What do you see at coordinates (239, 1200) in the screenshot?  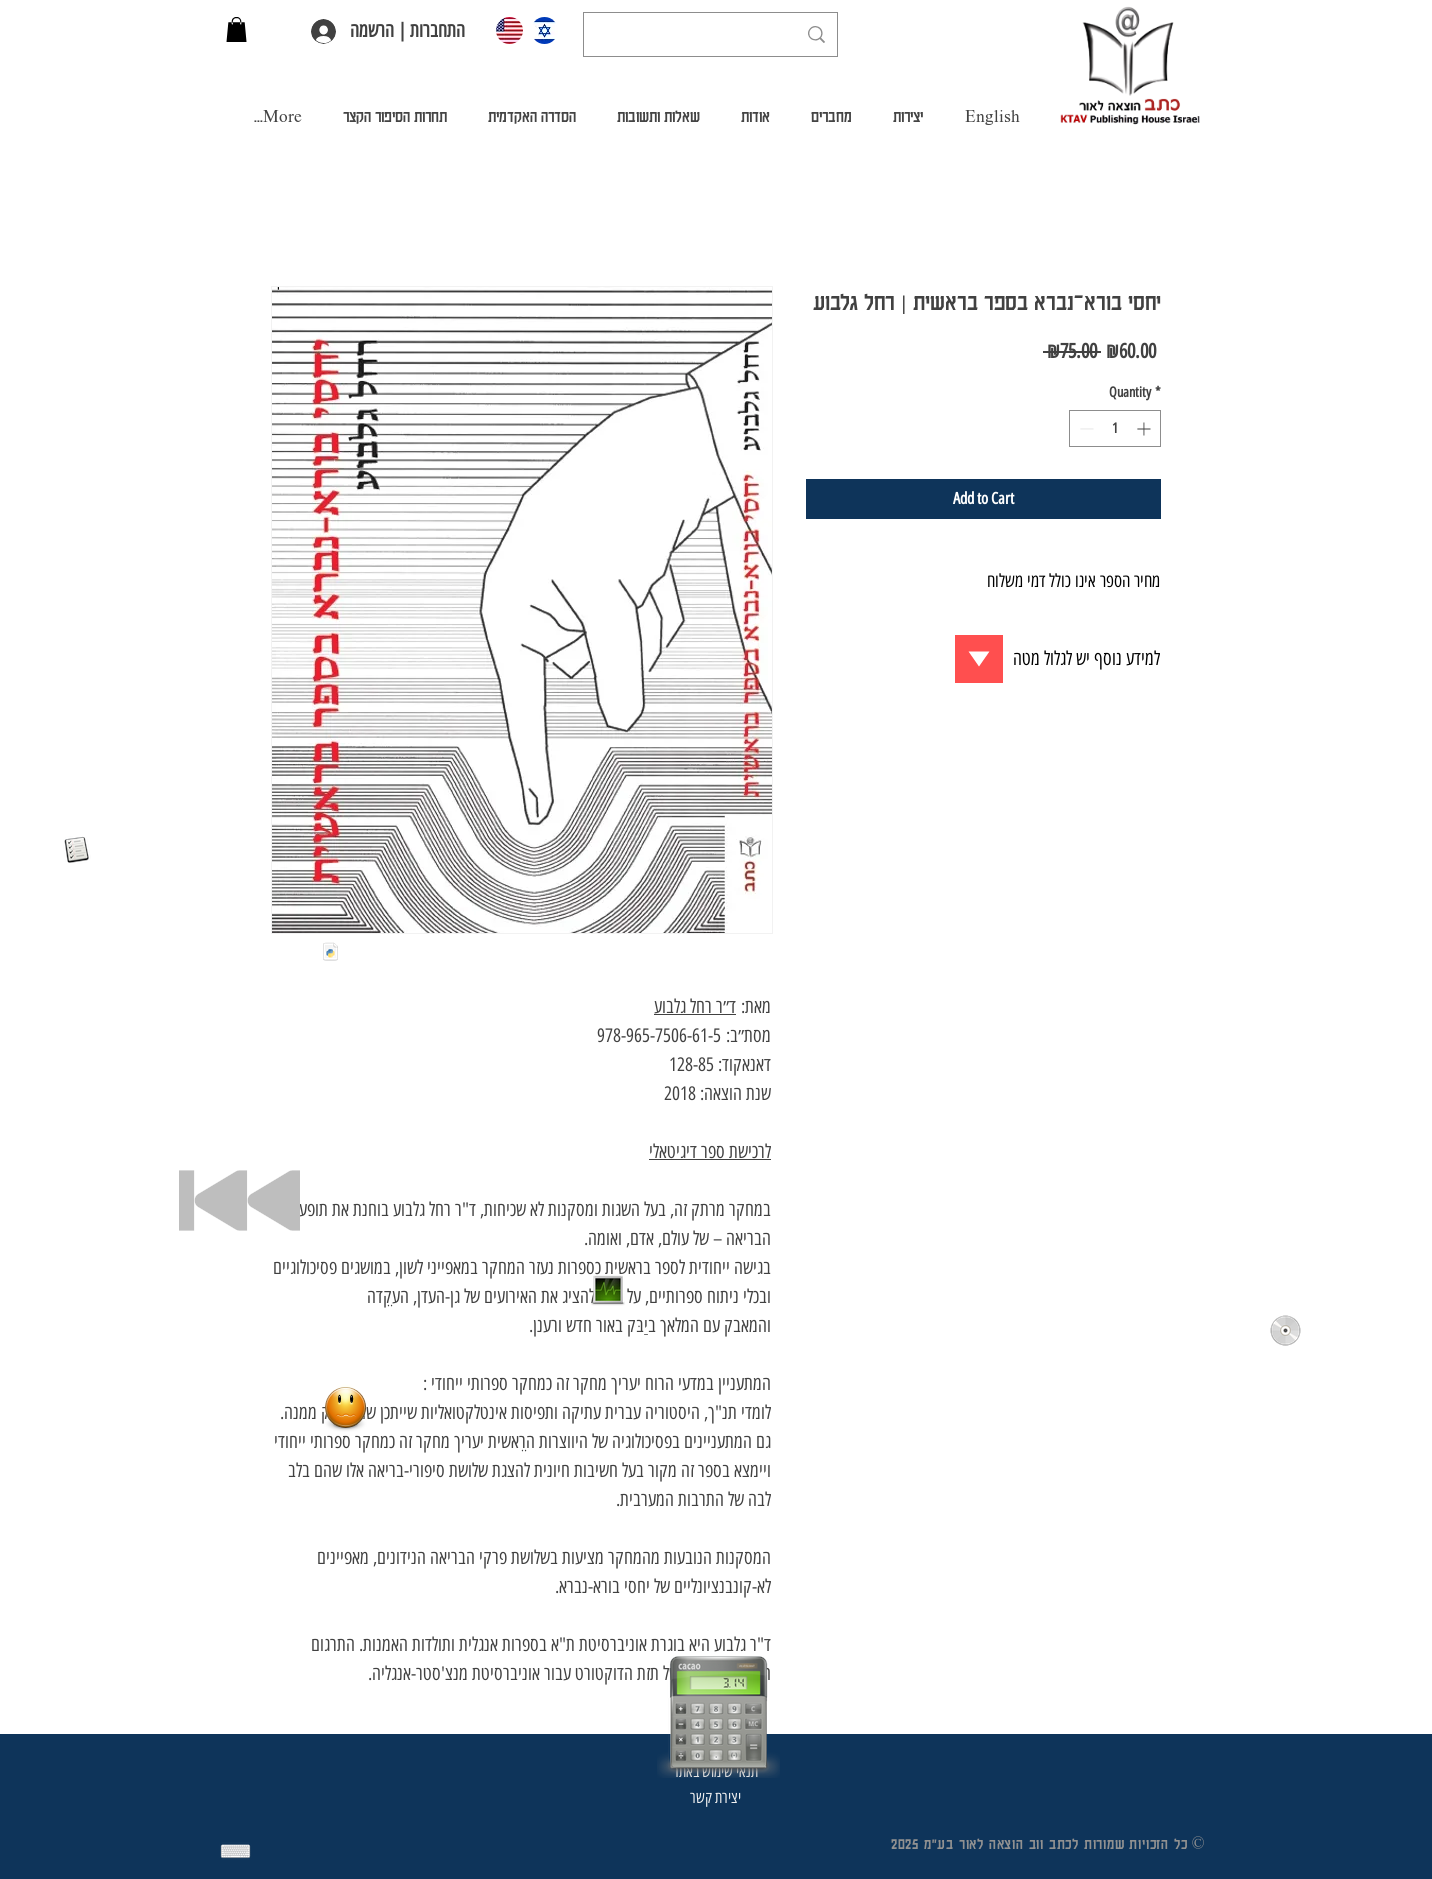 I see `skip to previous track` at bounding box center [239, 1200].